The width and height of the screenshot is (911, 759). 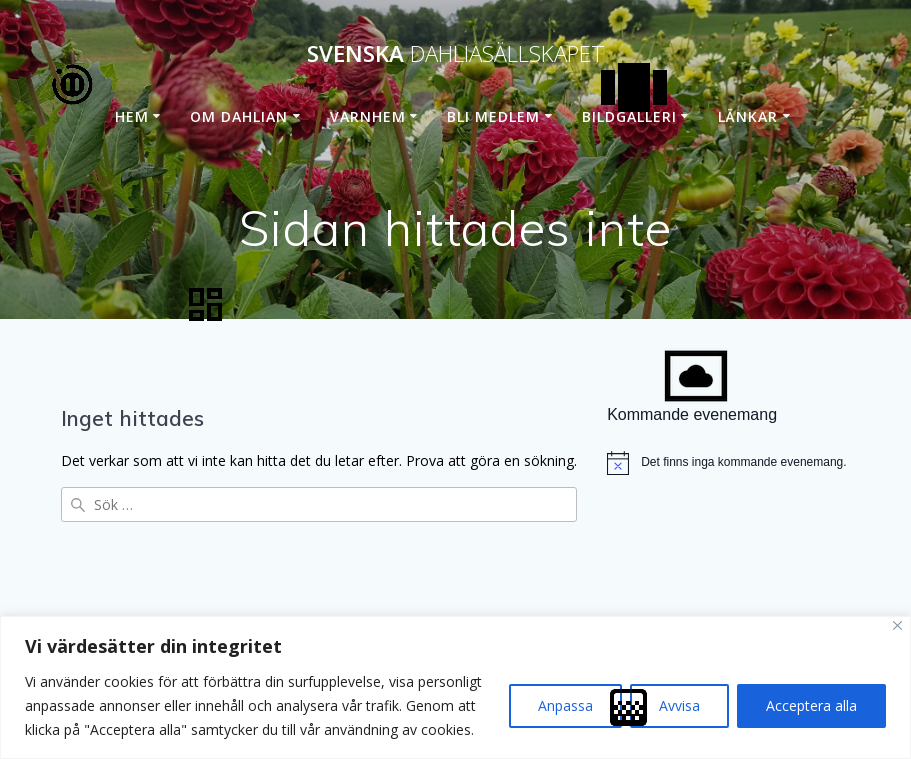 What do you see at coordinates (696, 376) in the screenshot?
I see `access daydream or screen saver settings` at bounding box center [696, 376].